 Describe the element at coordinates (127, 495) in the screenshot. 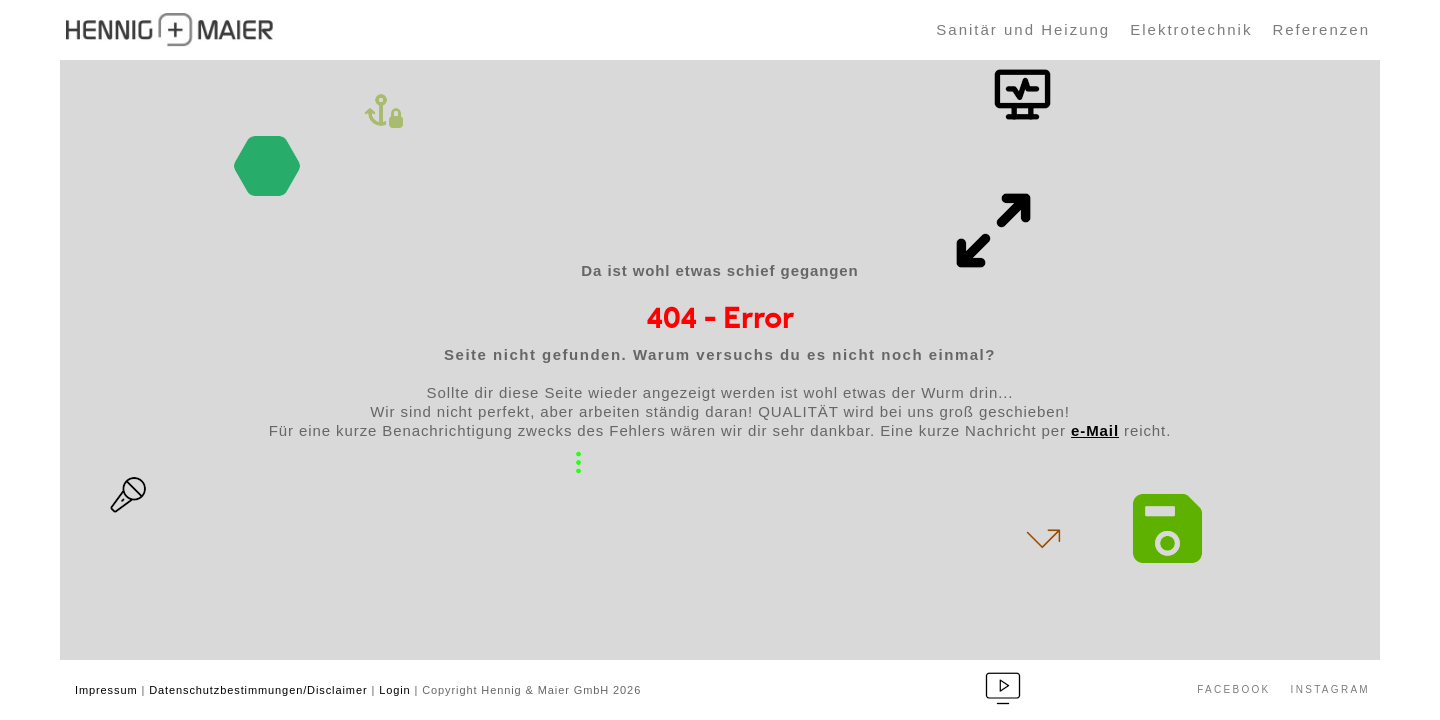

I see `access voice recording or audio input` at that location.